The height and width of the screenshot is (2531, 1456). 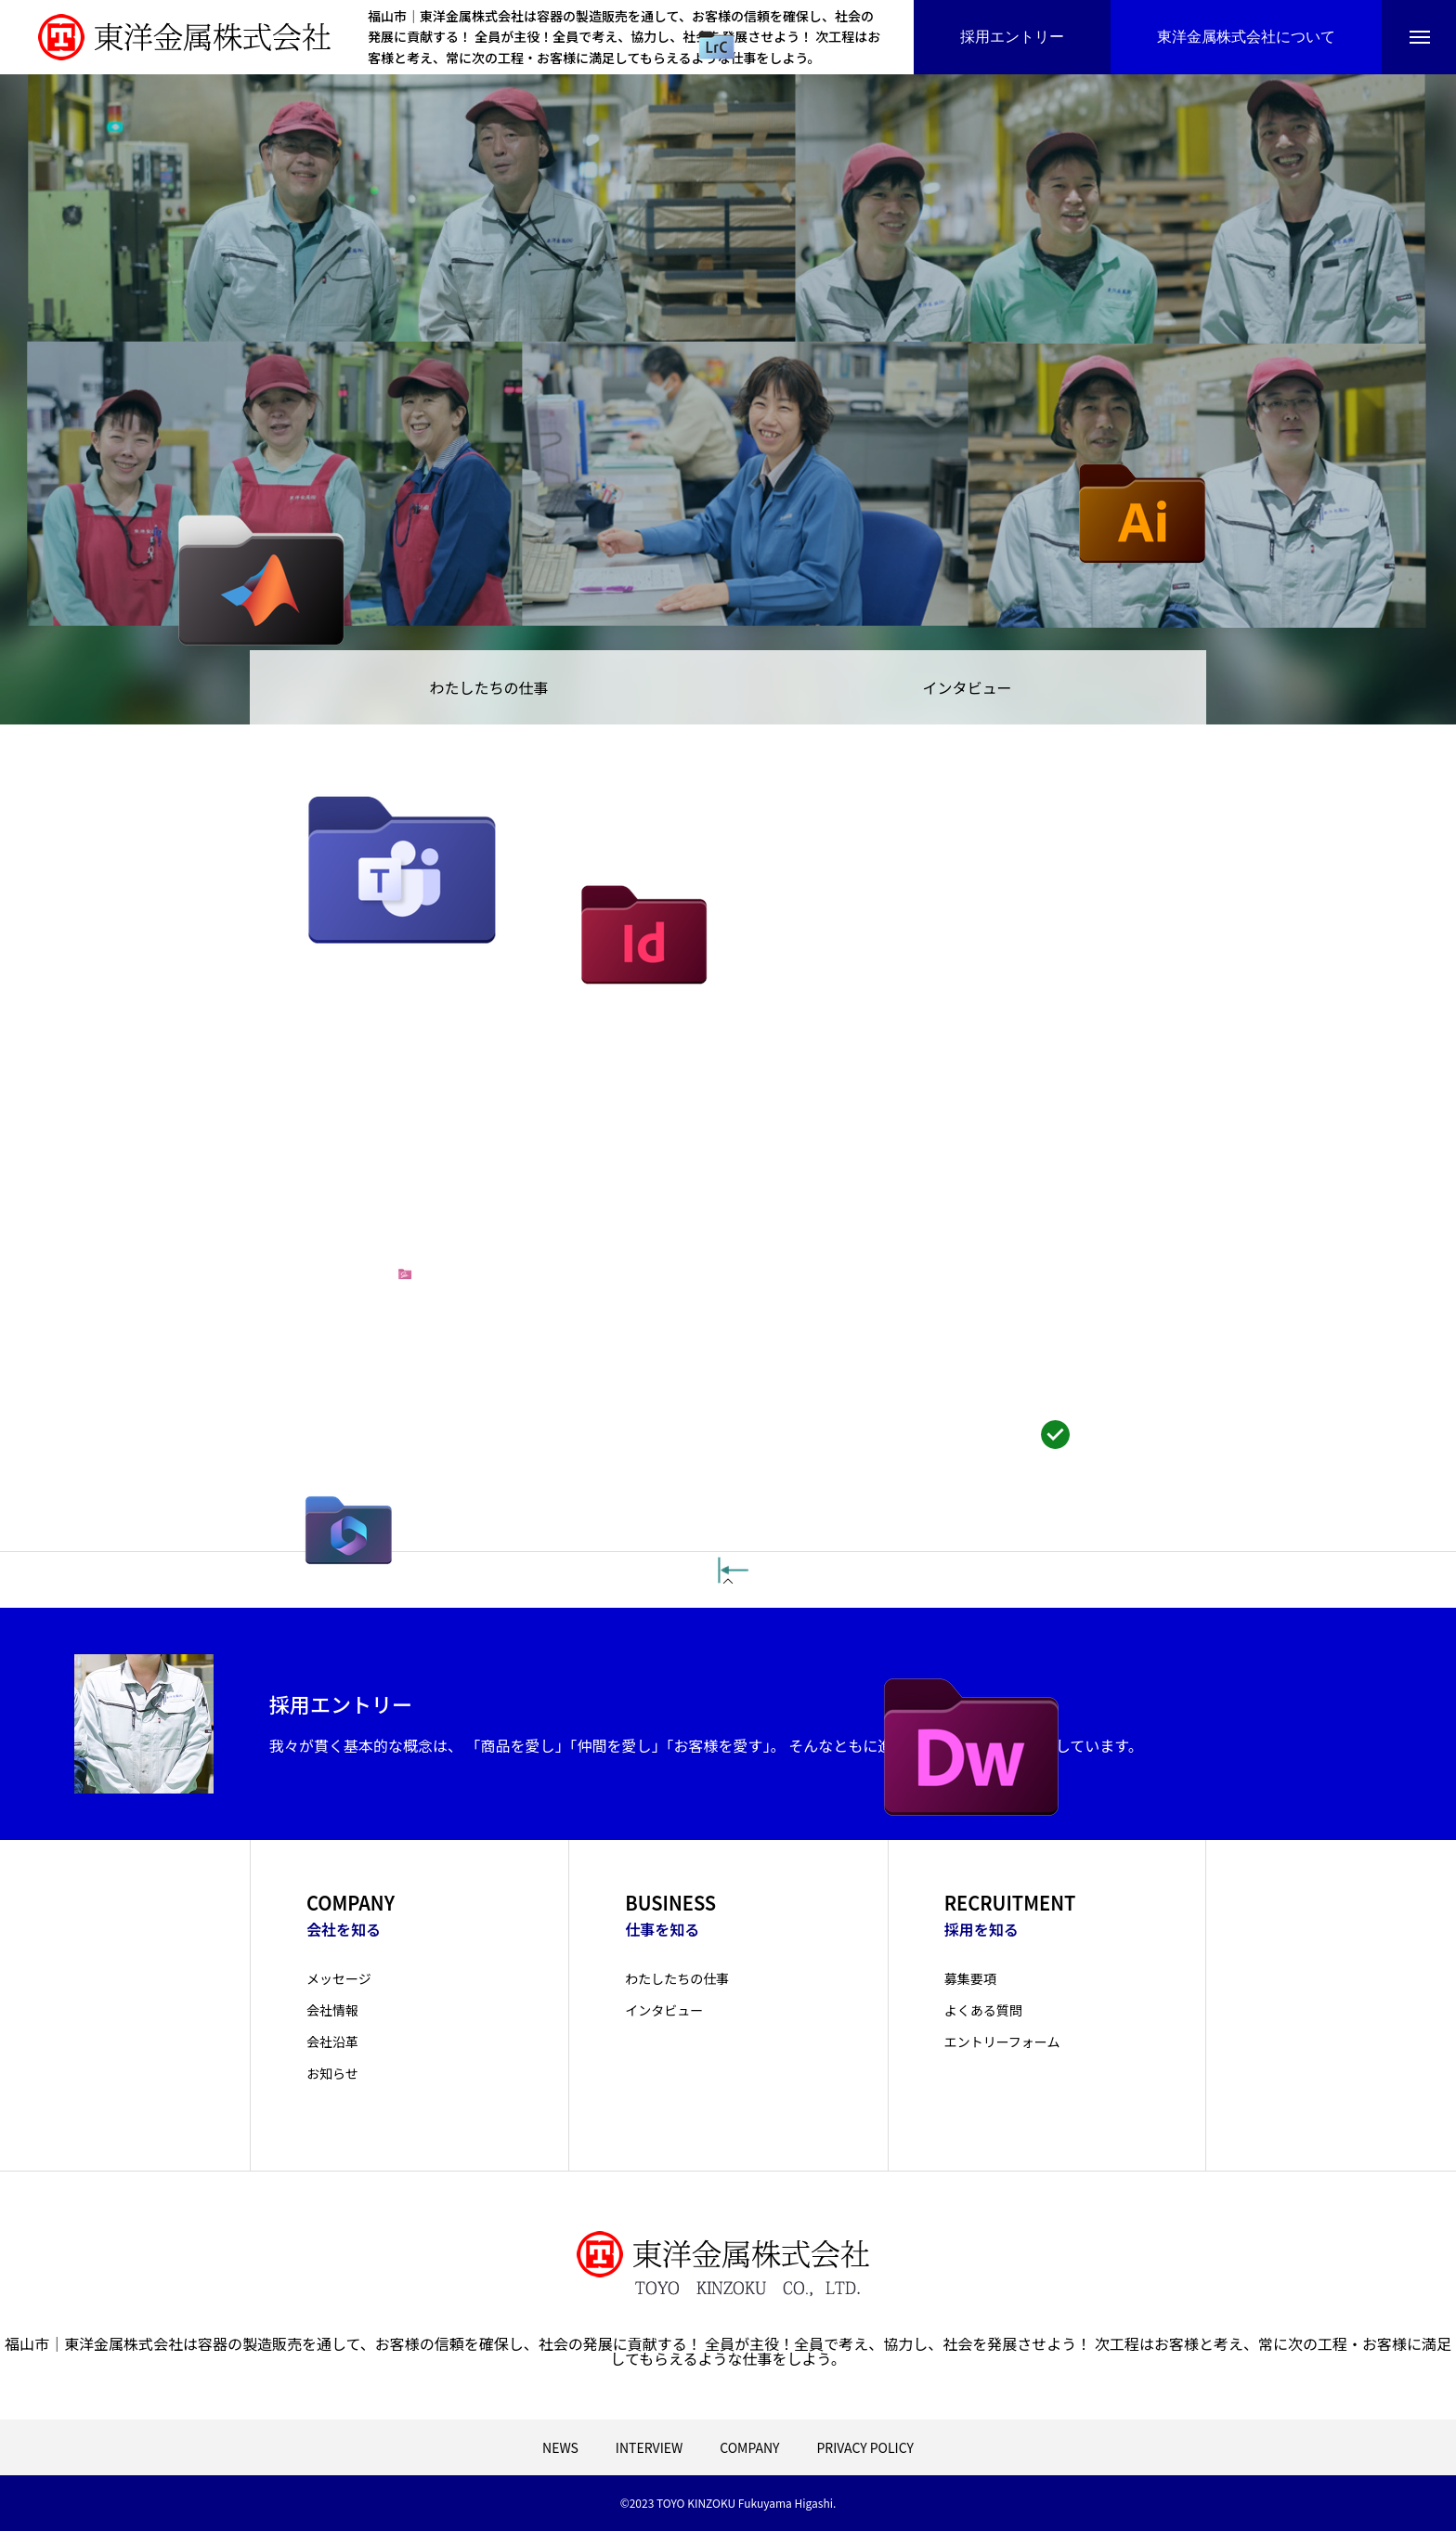 What do you see at coordinates (733, 1570) in the screenshot?
I see `go to the first item in a list or sequence` at bounding box center [733, 1570].